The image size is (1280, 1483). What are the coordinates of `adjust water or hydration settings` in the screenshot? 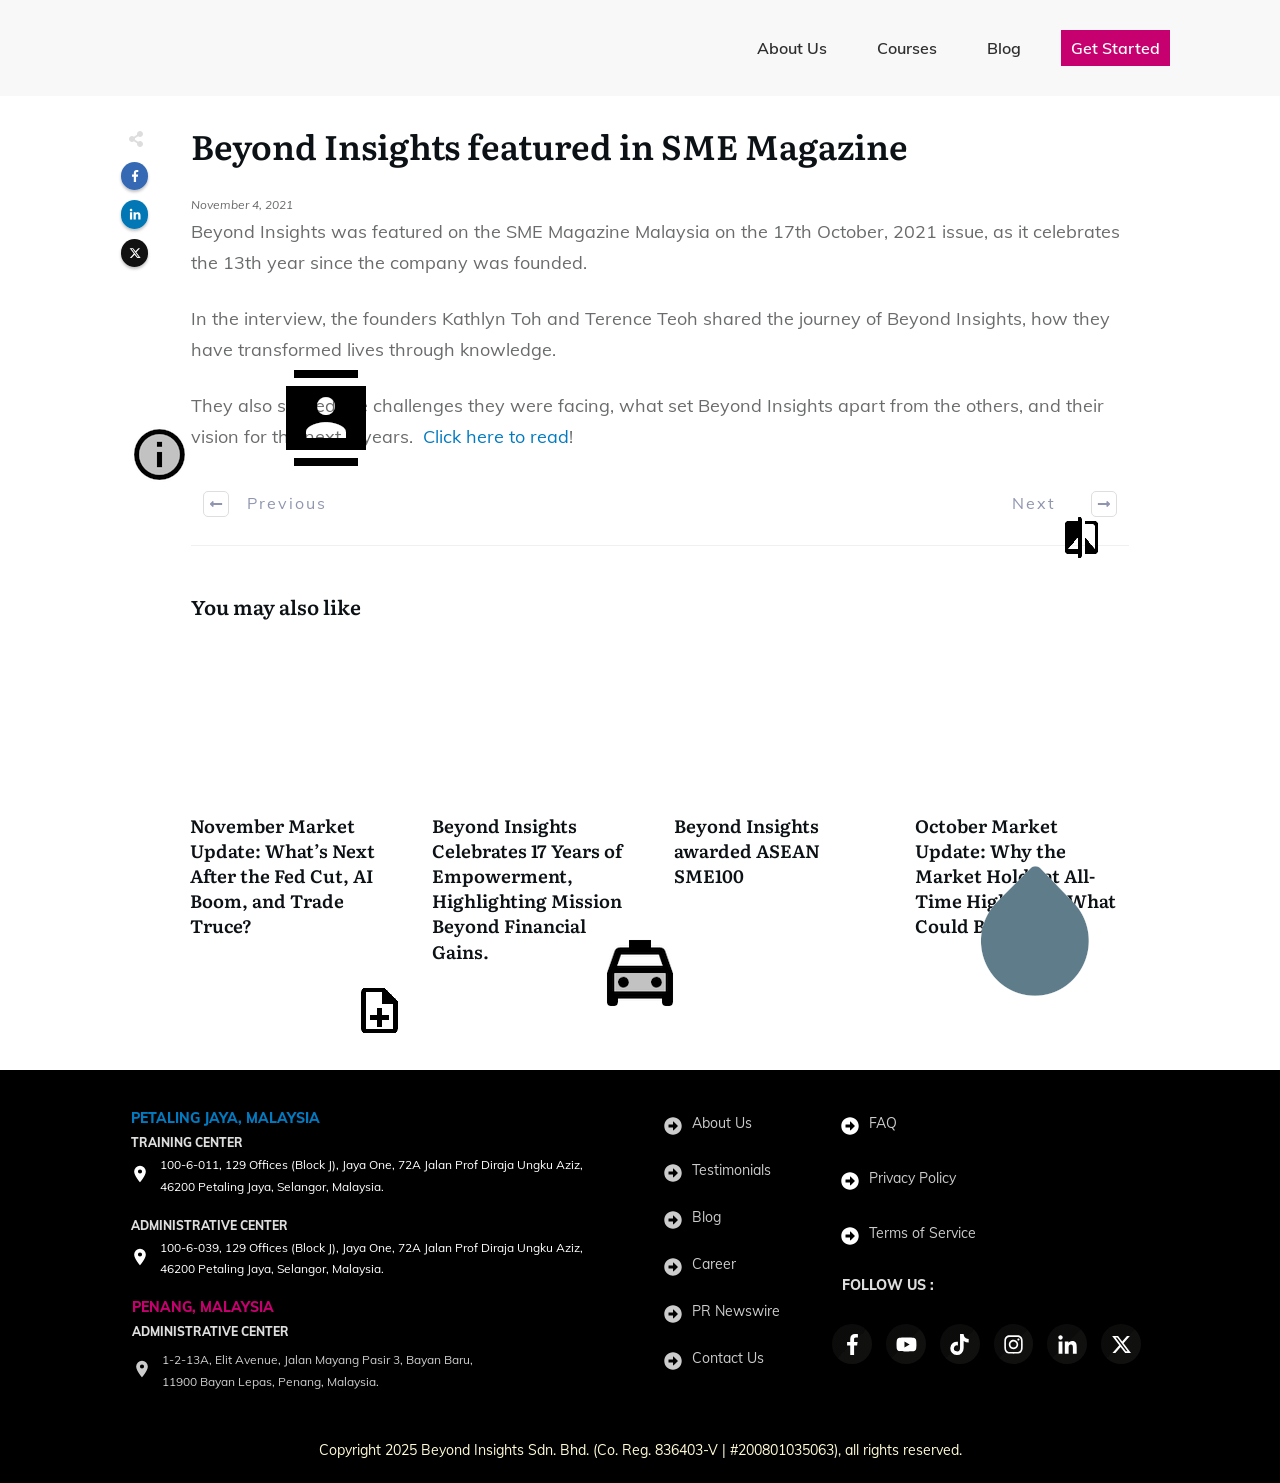 It's located at (1035, 931).